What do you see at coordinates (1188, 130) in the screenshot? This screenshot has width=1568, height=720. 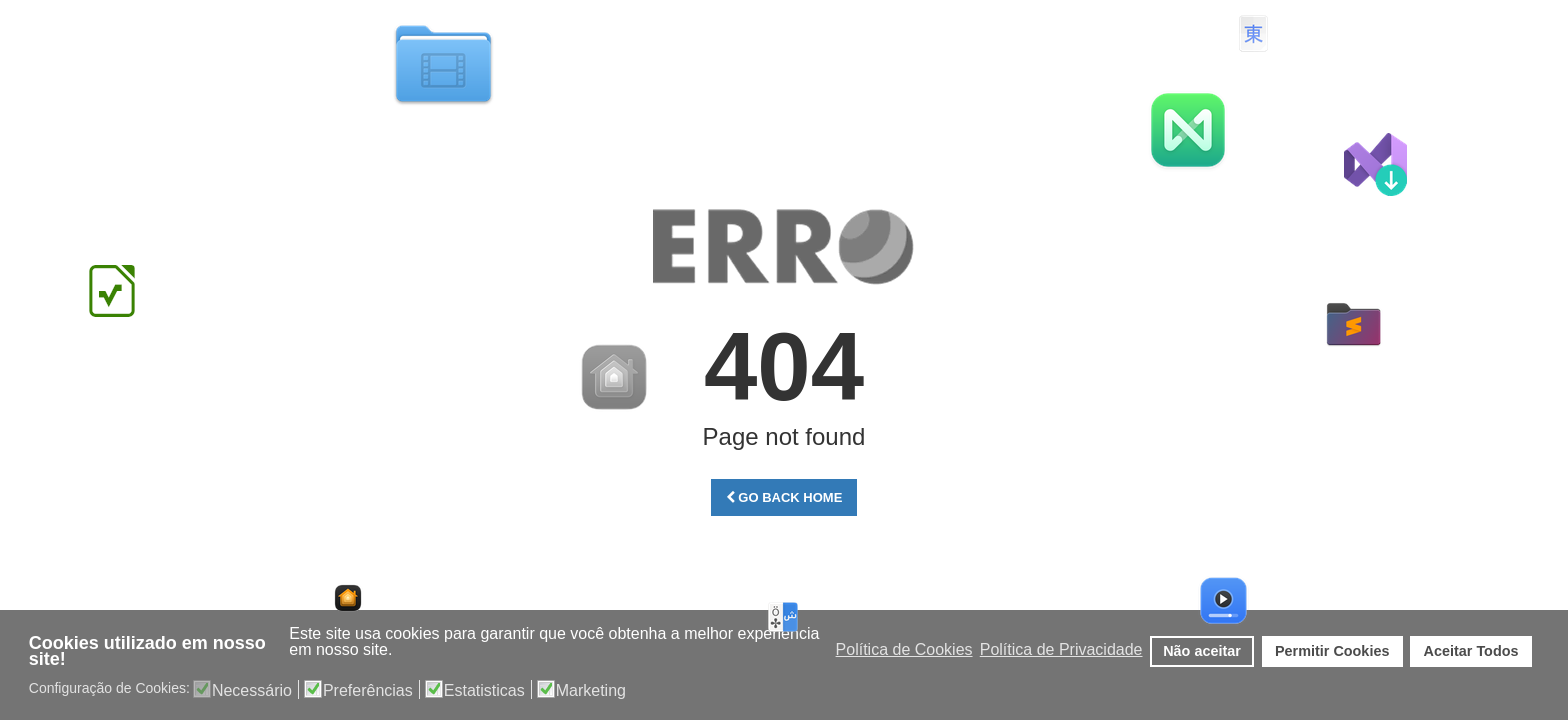 I see `open mindmaster mind mapping application` at bounding box center [1188, 130].